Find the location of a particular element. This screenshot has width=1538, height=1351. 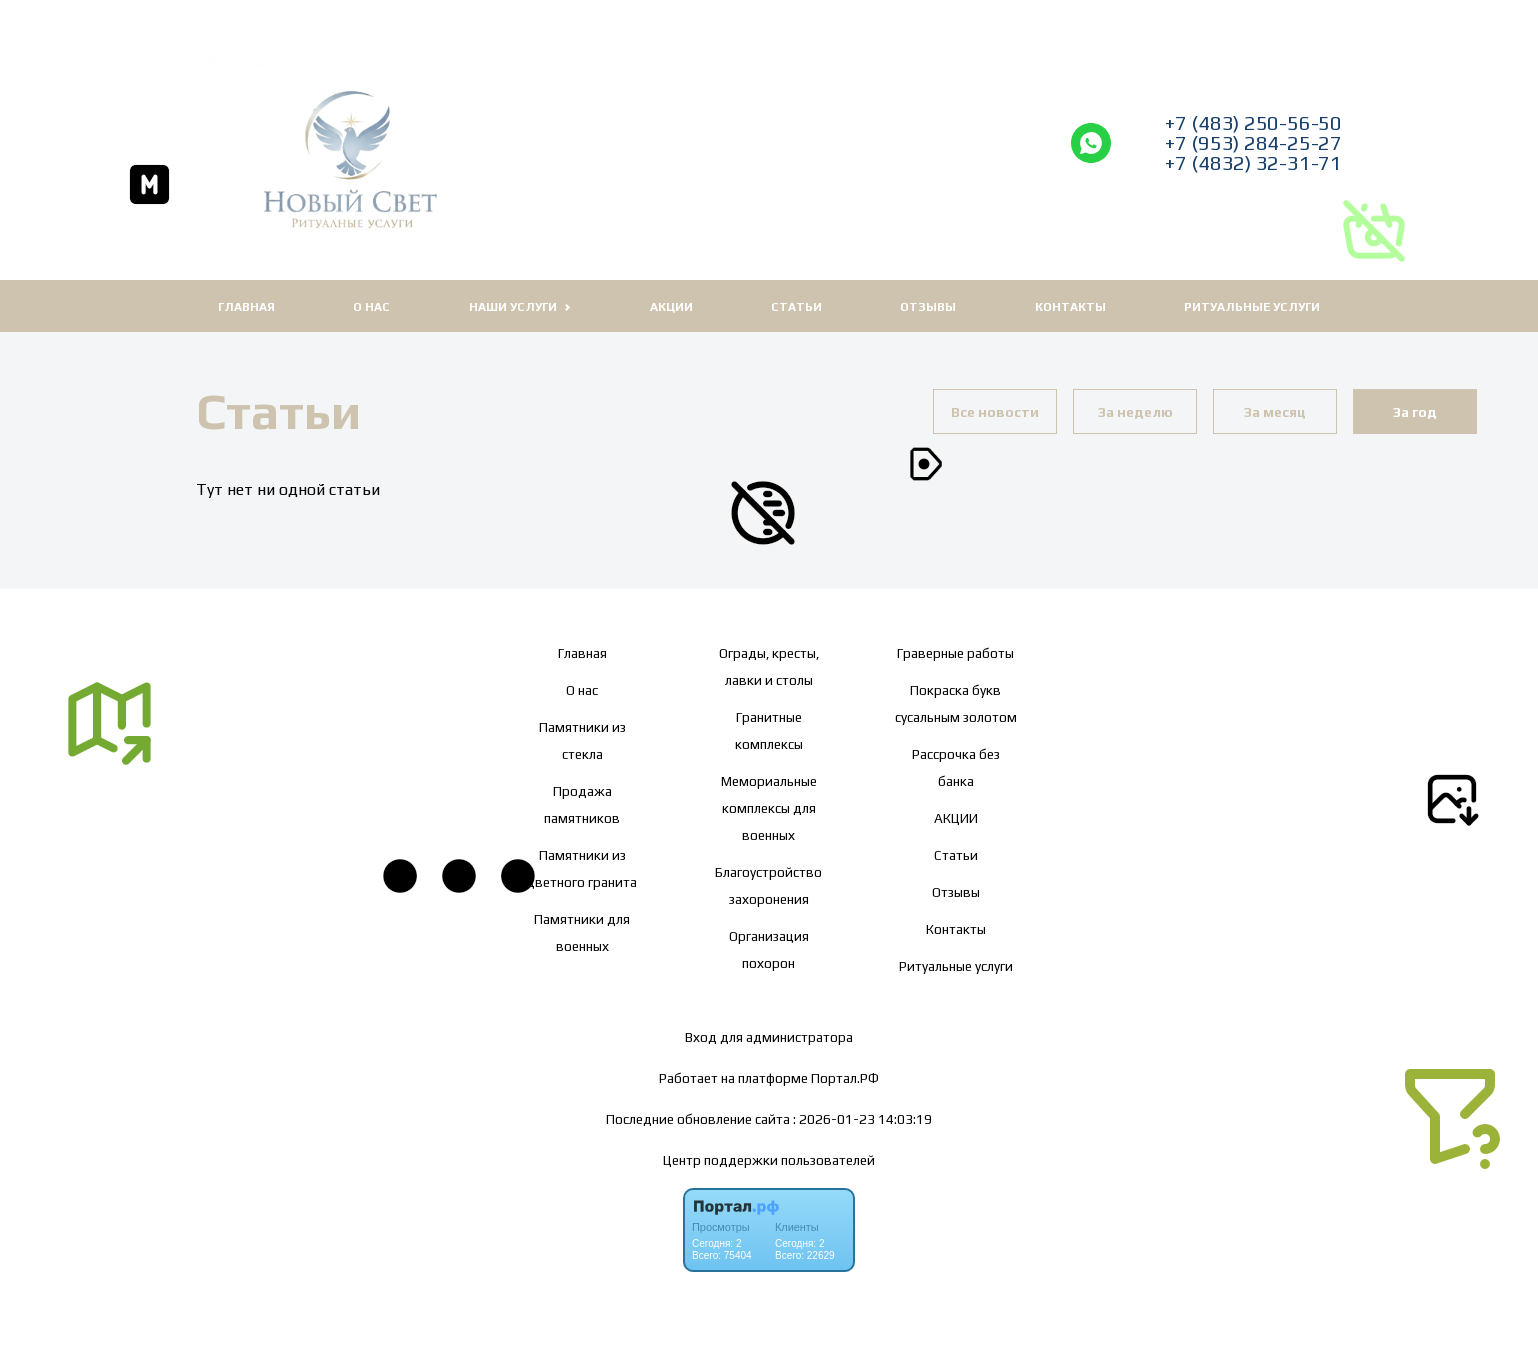

disable shadow effects is located at coordinates (763, 513).